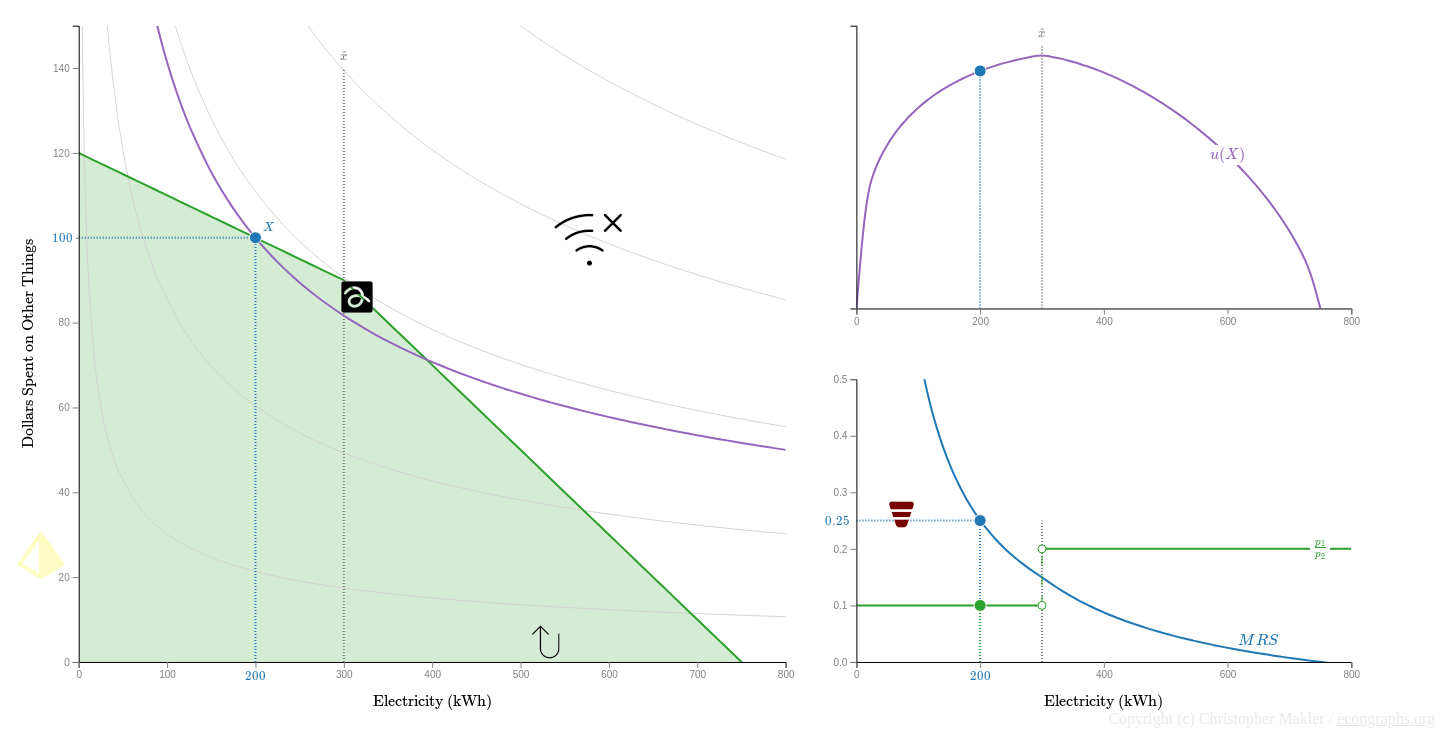  Describe the element at coordinates (547, 642) in the screenshot. I see `go back or return to previous screen` at that location.